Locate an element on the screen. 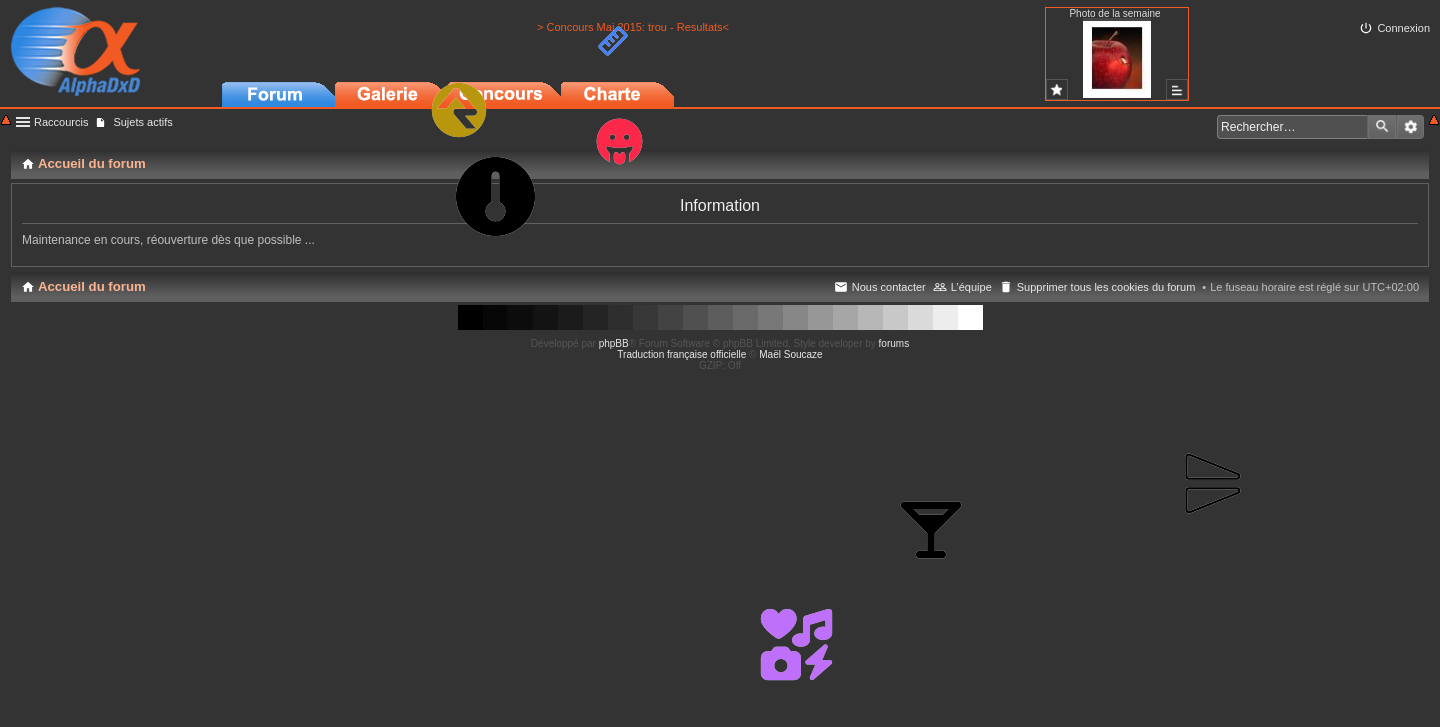 The height and width of the screenshot is (727, 1440). open Rock RMS church management app is located at coordinates (459, 110).